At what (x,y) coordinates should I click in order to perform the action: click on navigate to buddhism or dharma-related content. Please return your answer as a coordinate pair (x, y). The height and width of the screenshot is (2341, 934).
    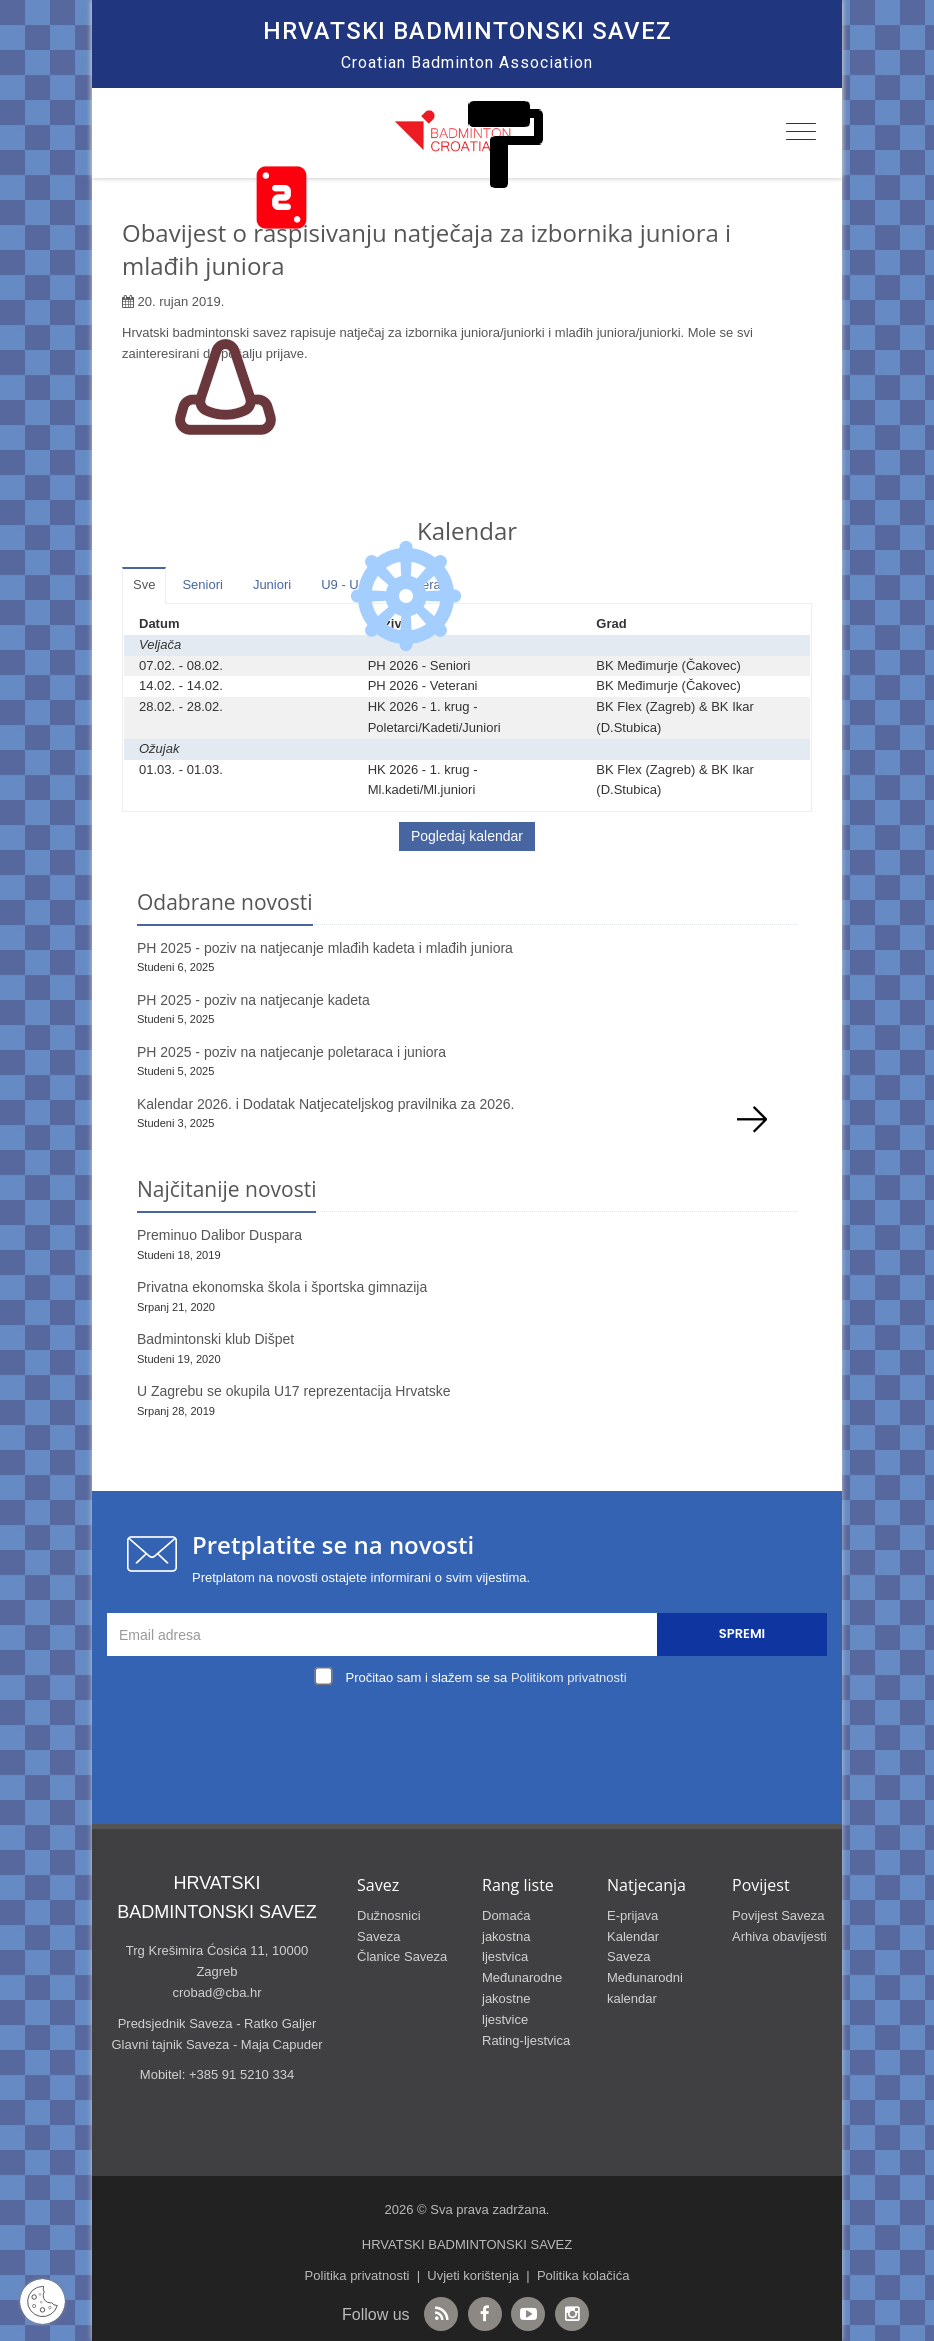
    Looking at the image, I should click on (406, 596).